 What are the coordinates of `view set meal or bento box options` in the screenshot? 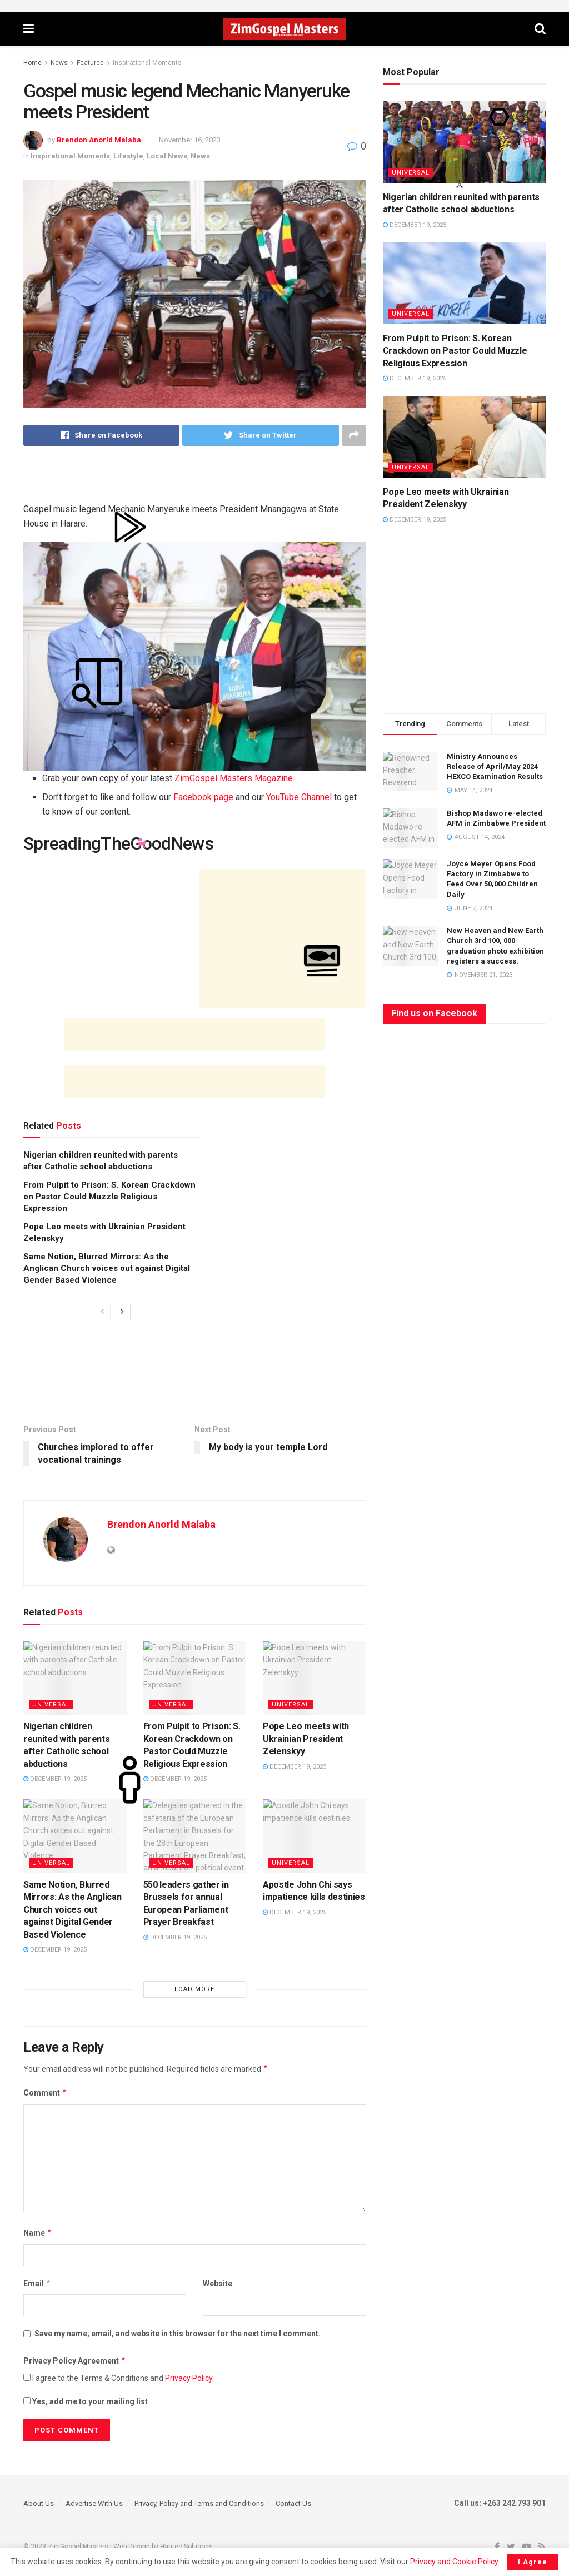 It's located at (322, 961).